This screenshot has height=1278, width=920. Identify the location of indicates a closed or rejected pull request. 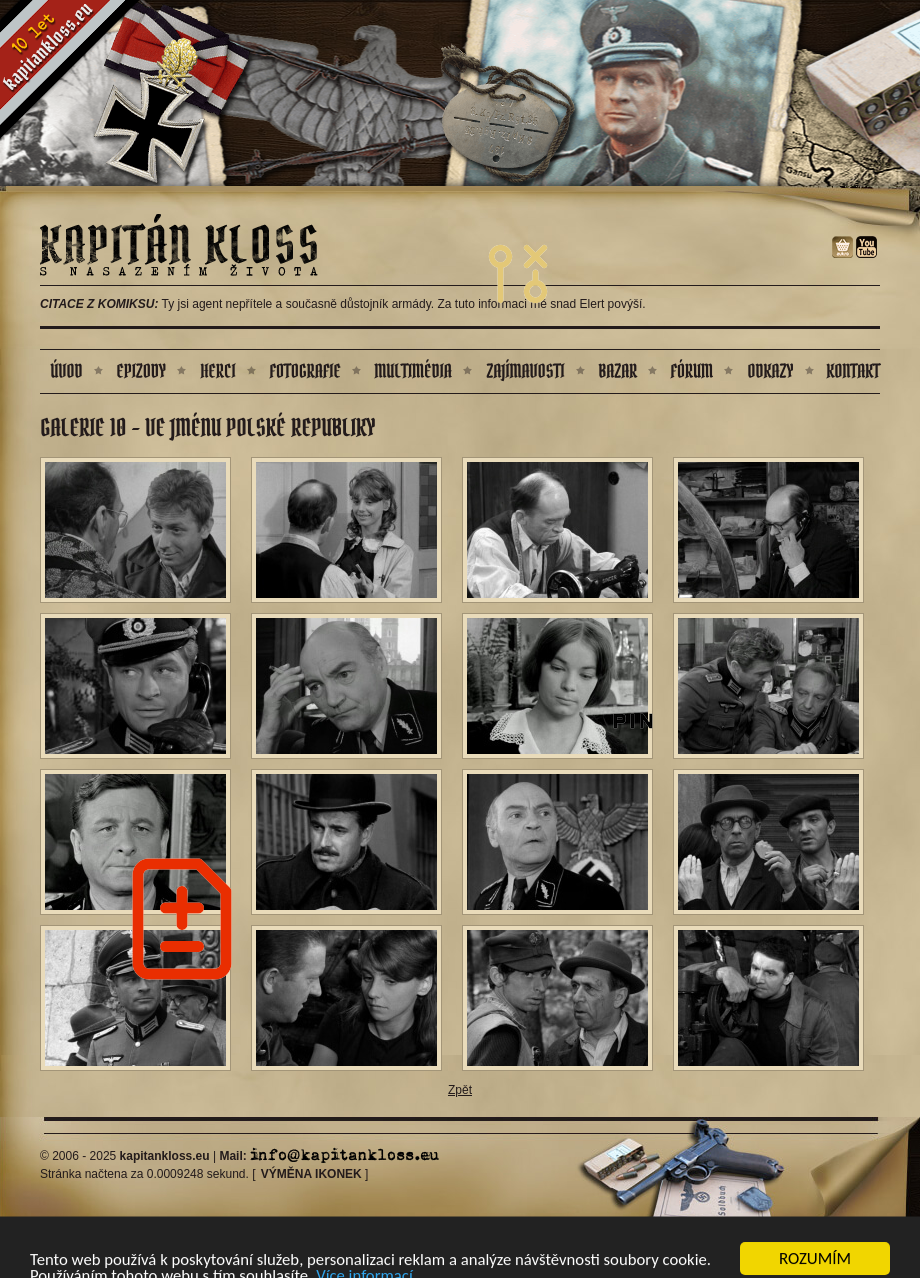
(518, 274).